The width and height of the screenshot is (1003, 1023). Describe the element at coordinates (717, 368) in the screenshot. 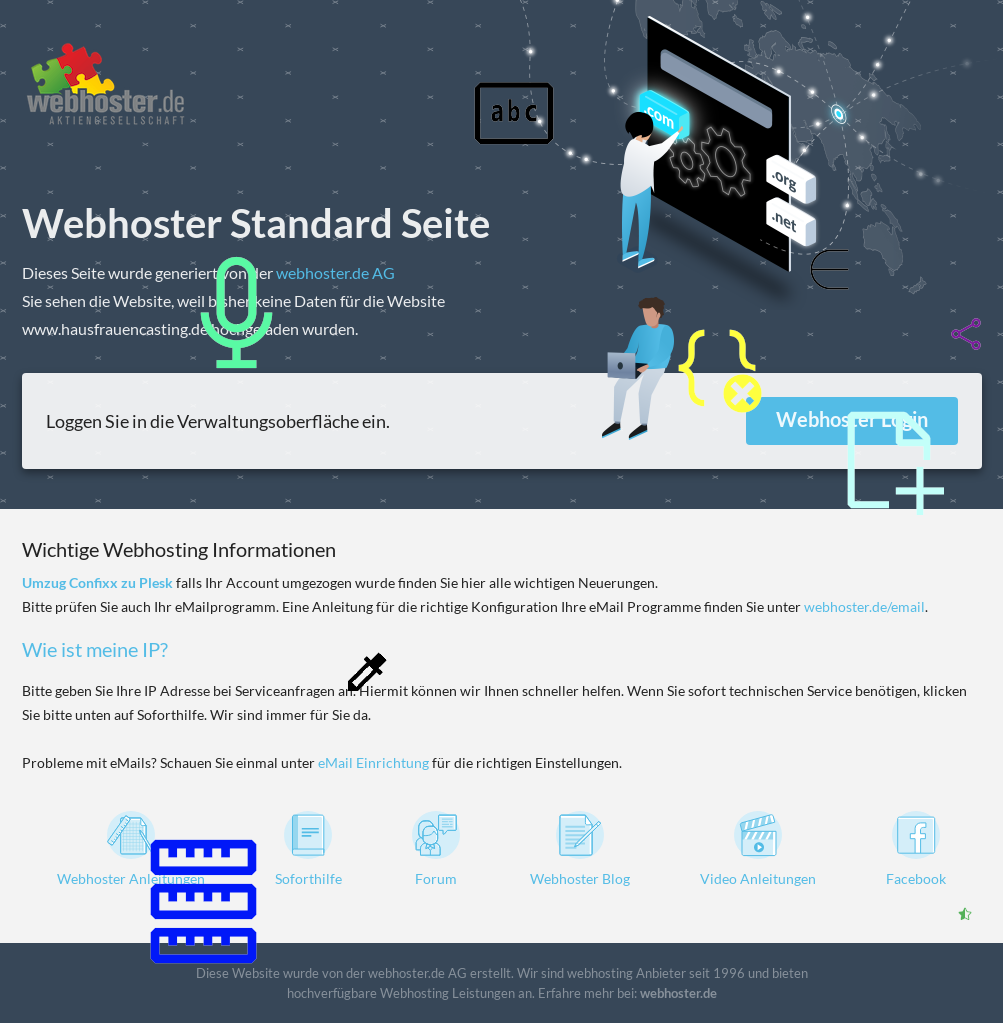

I see `indicates a syntax error with mismatched brackets` at that location.